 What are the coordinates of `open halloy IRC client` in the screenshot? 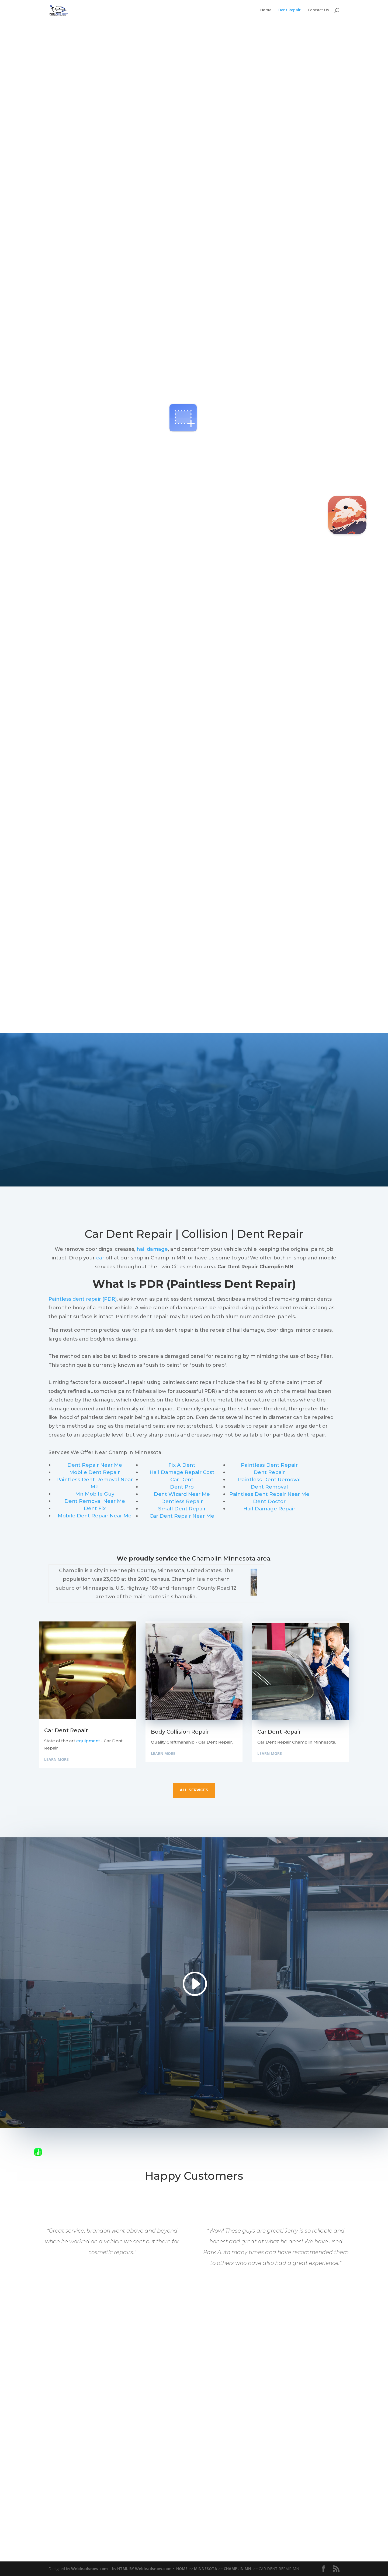 It's located at (347, 515).